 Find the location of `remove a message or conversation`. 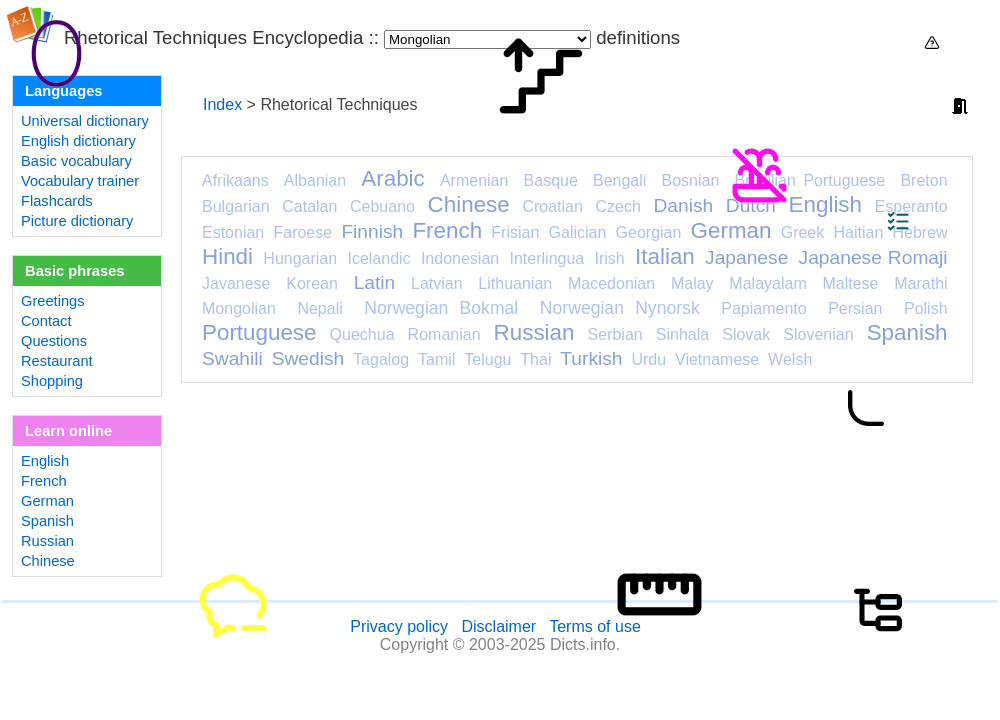

remove a message or conversation is located at coordinates (232, 606).